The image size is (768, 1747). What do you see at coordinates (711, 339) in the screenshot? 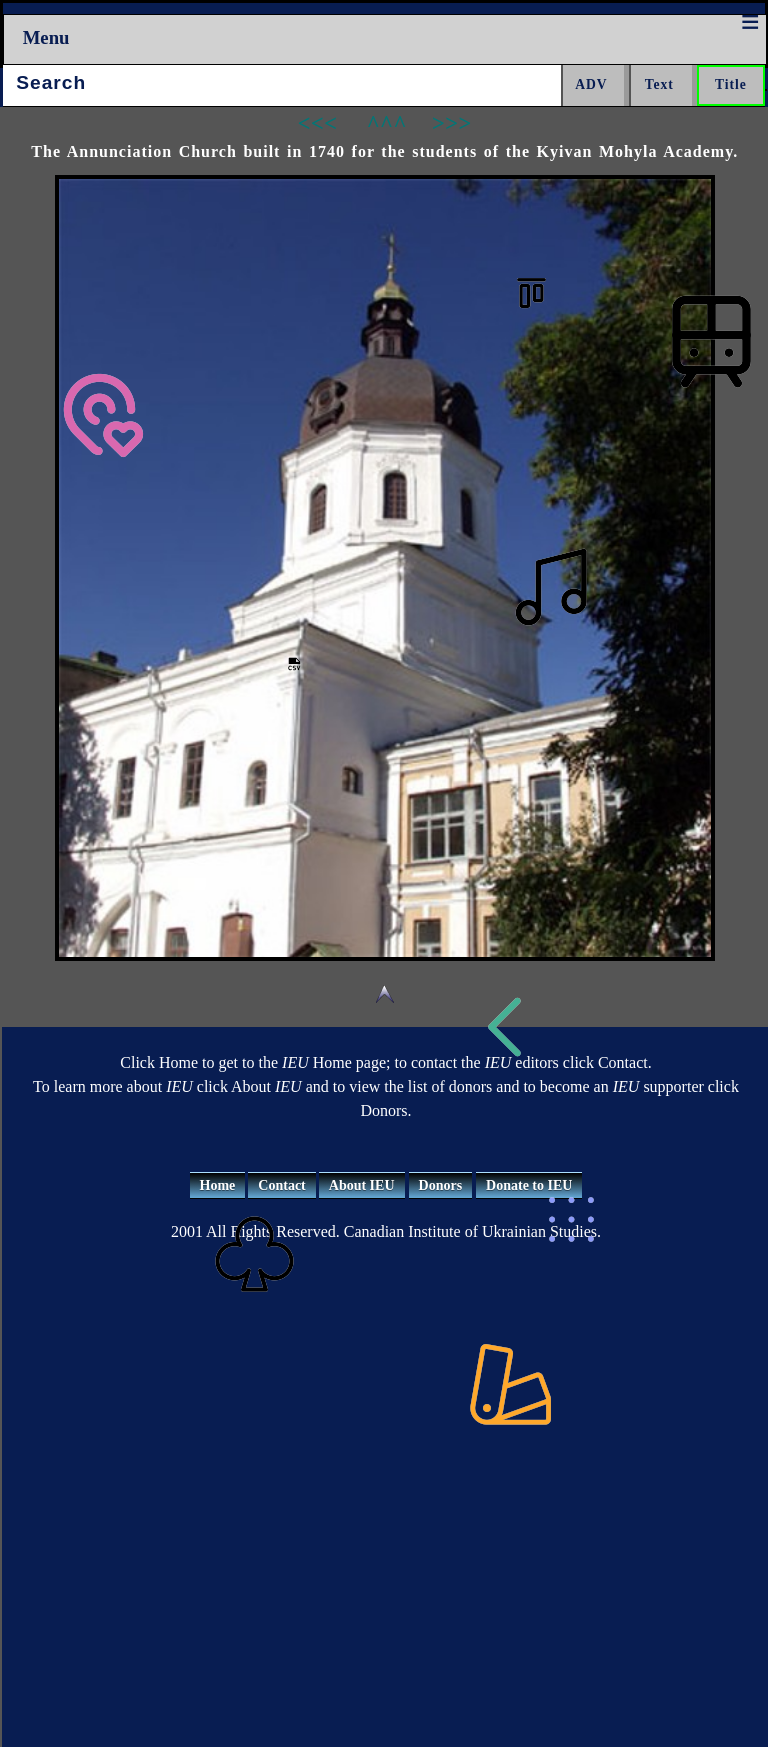
I see `view tram or light rail transit options` at bounding box center [711, 339].